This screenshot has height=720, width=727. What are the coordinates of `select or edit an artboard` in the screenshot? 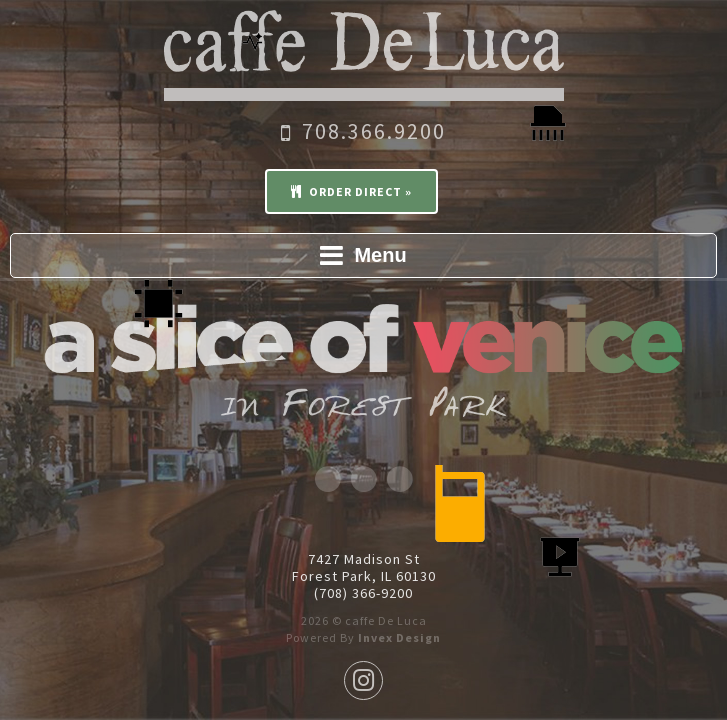 It's located at (158, 303).